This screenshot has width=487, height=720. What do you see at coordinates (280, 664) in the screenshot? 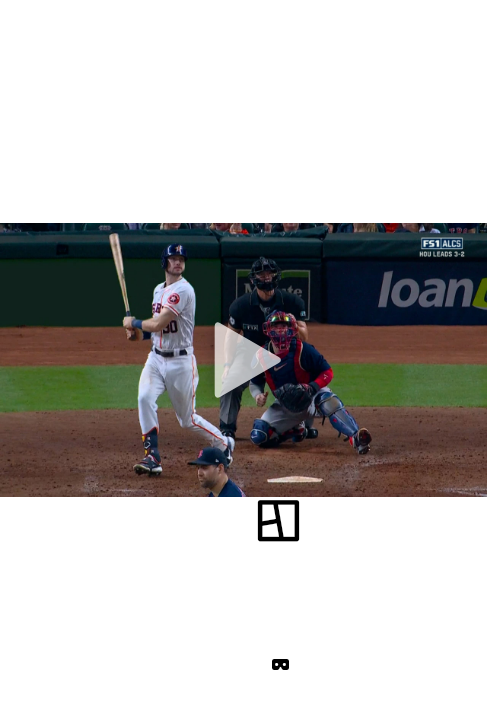
I see `google cardboard VR viewer logo` at bounding box center [280, 664].